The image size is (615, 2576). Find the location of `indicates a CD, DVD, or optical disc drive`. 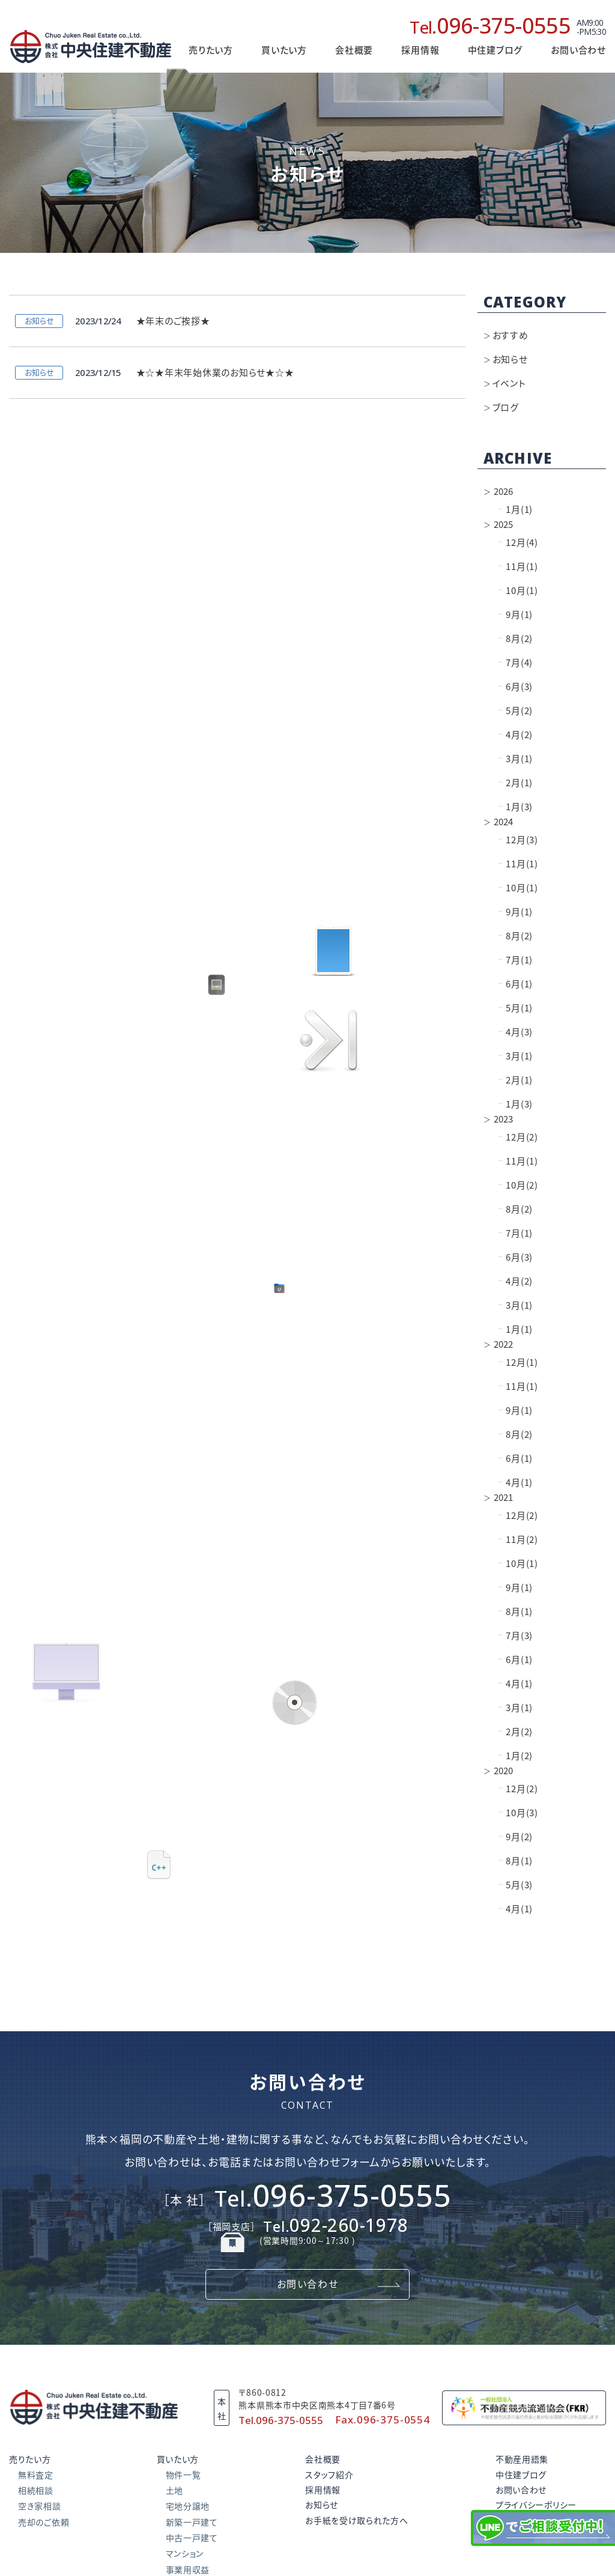

indicates a CD, DVD, or optical disc drive is located at coordinates (294, 1702).